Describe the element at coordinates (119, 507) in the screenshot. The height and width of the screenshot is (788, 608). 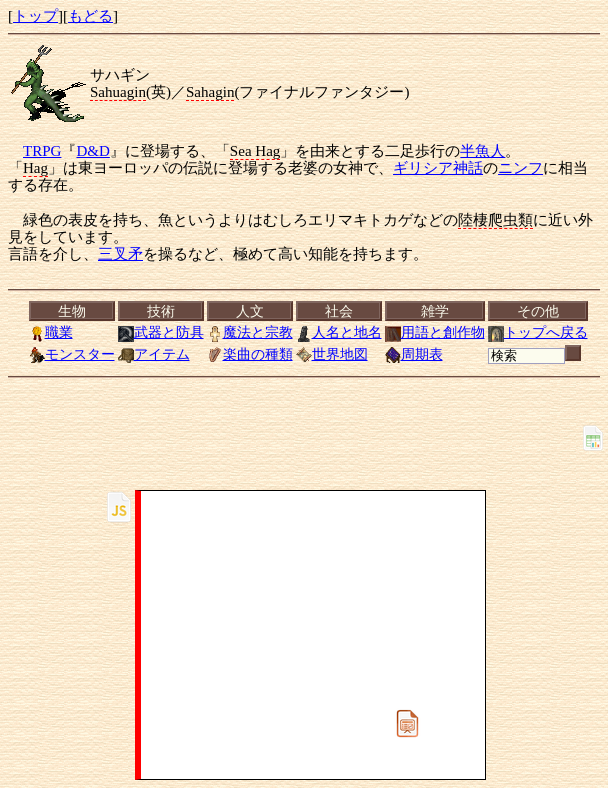
I see `a javascript source code file` at that location.